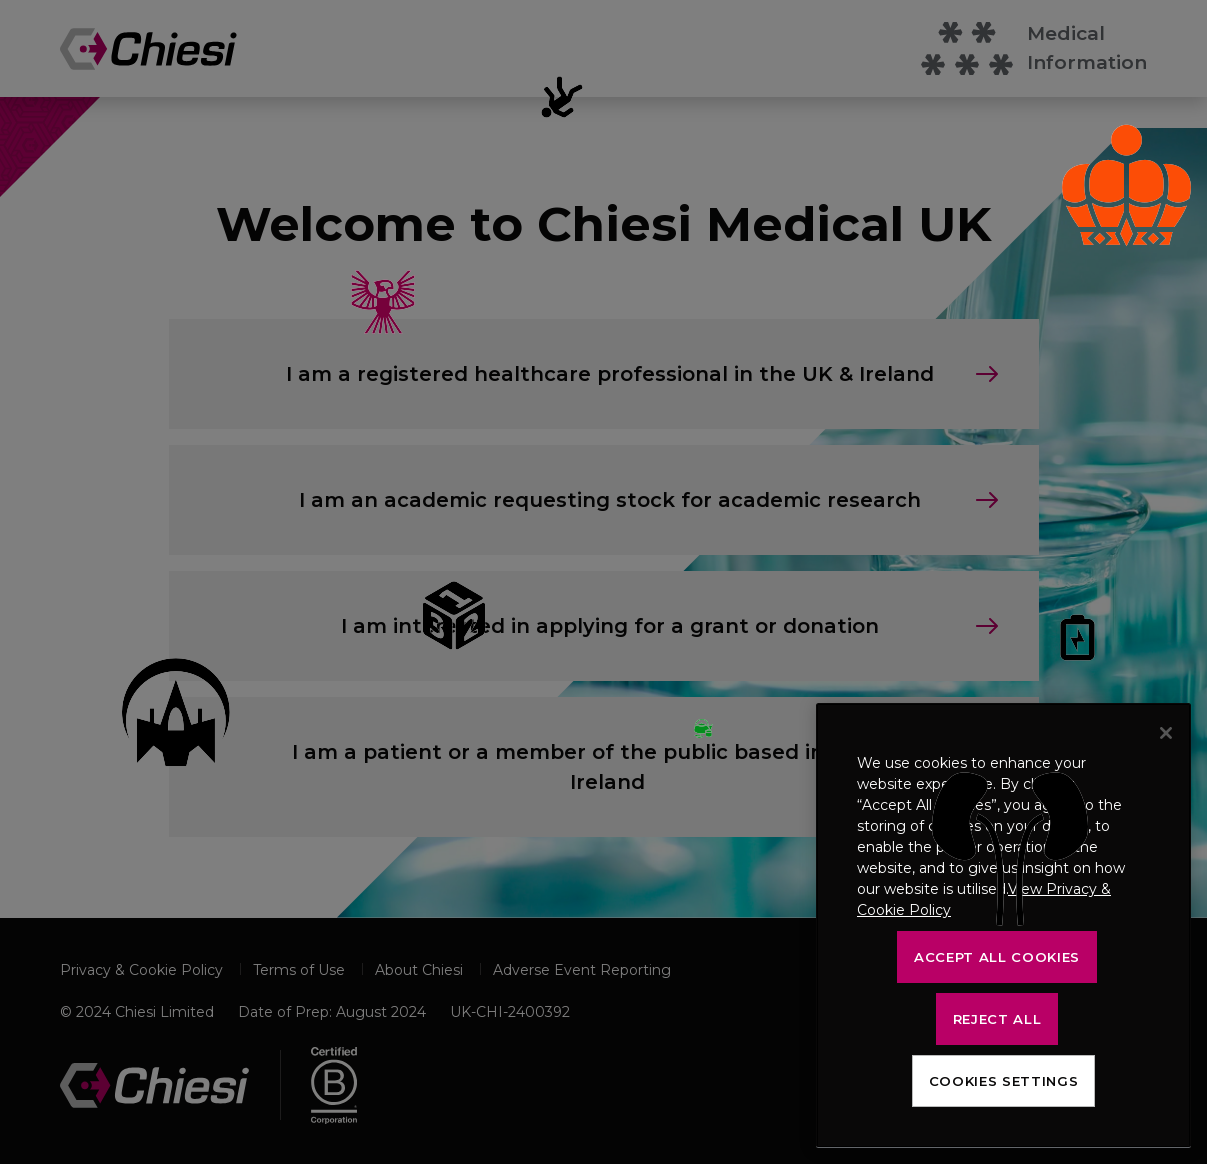 Image resolution: width=1207 pixels, height=1164 pixels. I want to click on indicates a fall hazard or danger zone, so click(562, 97).